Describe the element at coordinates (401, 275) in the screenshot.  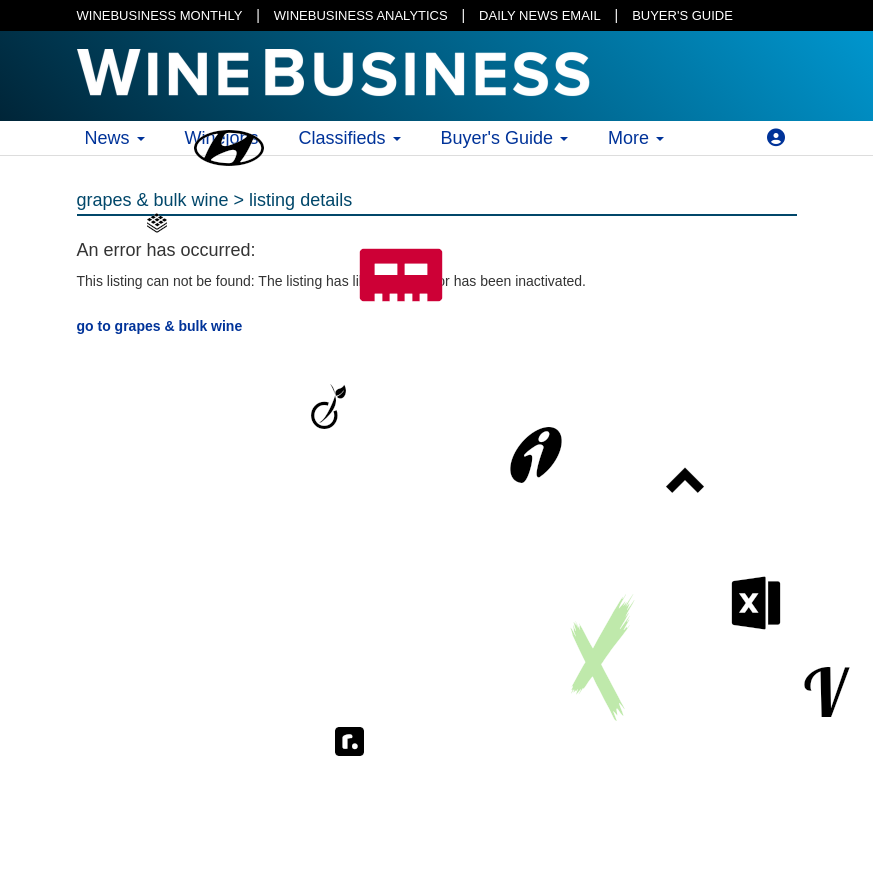
I see `view RAM or memory usage` at that location.